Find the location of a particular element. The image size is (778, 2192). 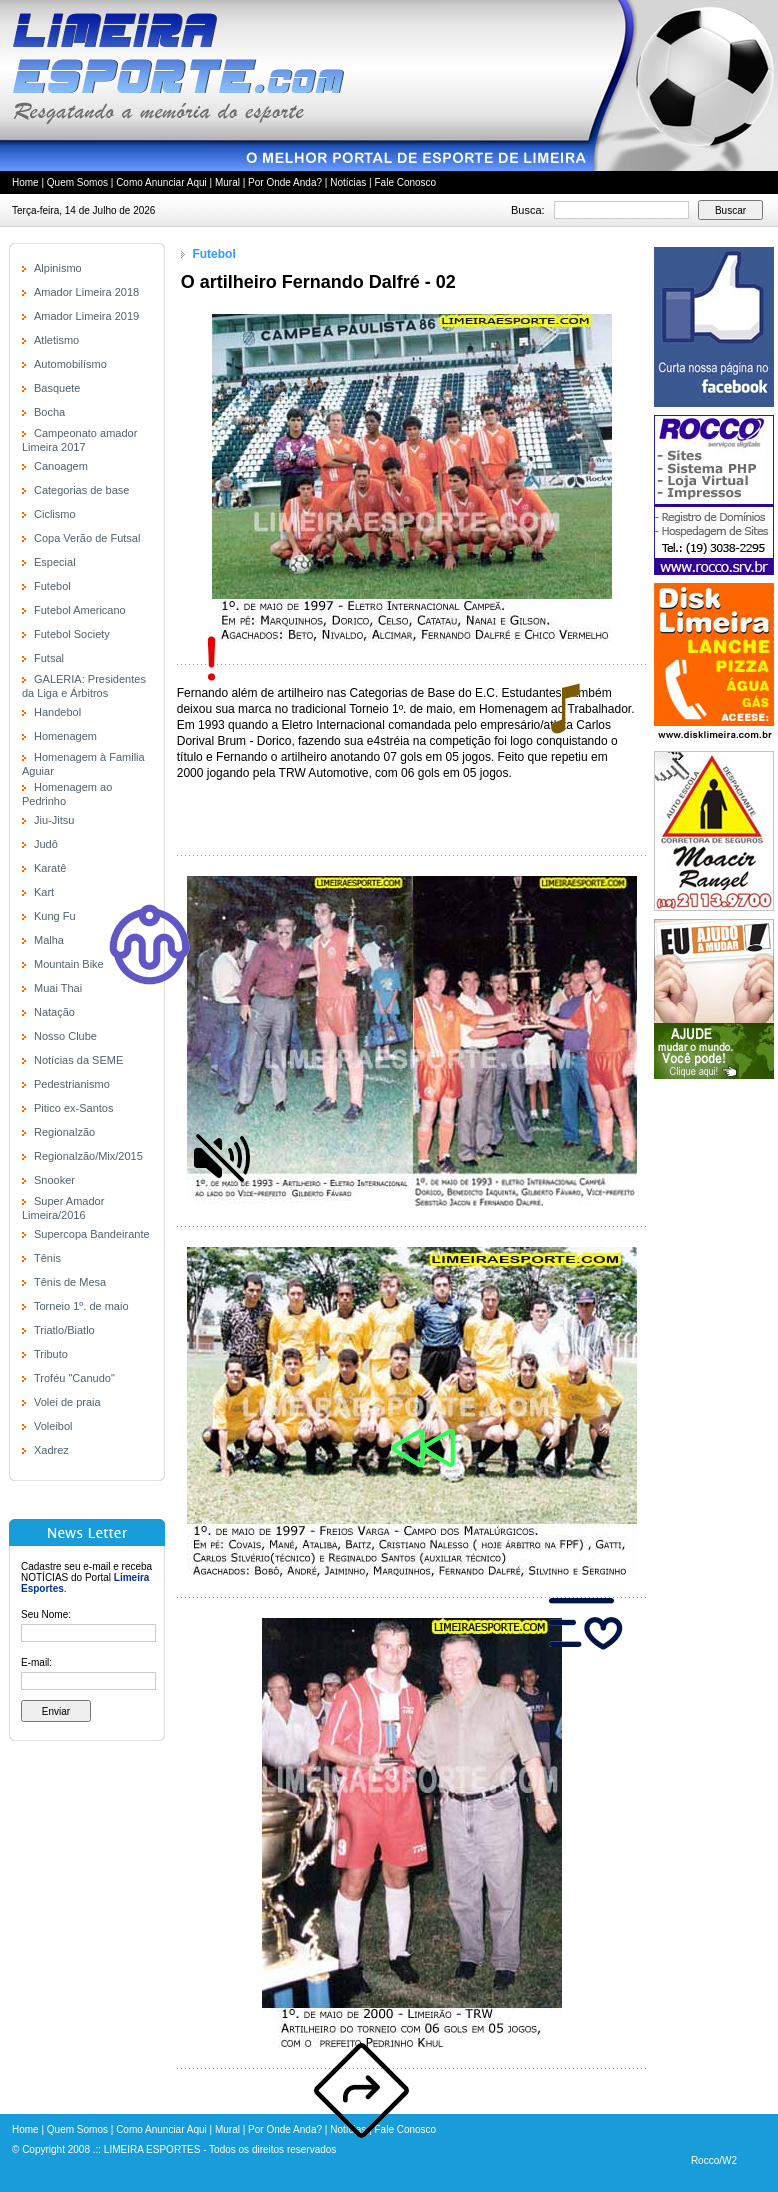

view your favorites list is located at coordinates (581, 1622).